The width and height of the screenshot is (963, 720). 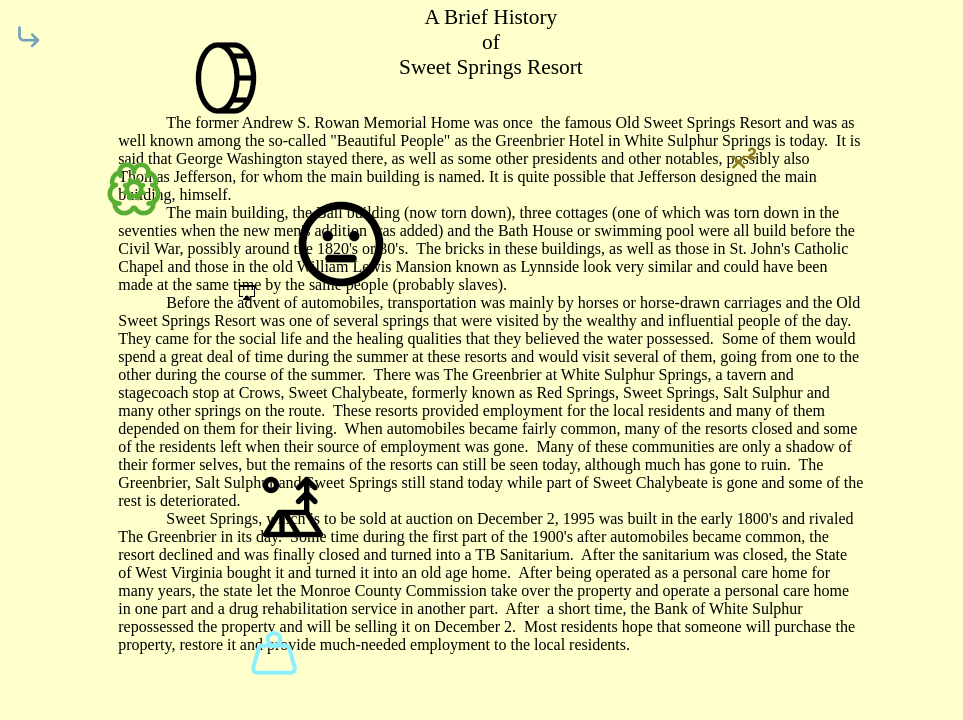 I want to click on access AI or machine learning settings, so click(x=134, y=189).